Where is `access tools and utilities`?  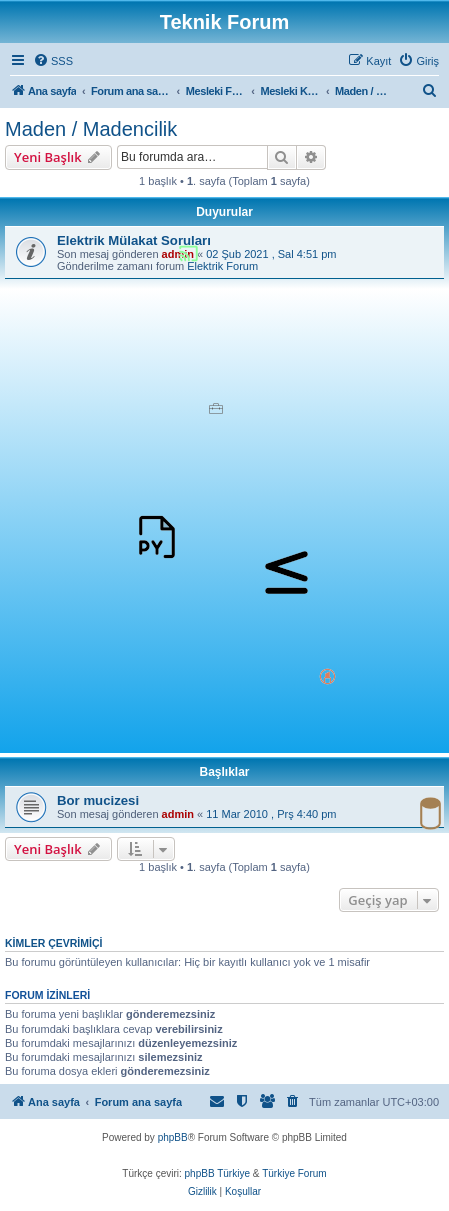
access tools and utilities is located at coordinates (216, 409).